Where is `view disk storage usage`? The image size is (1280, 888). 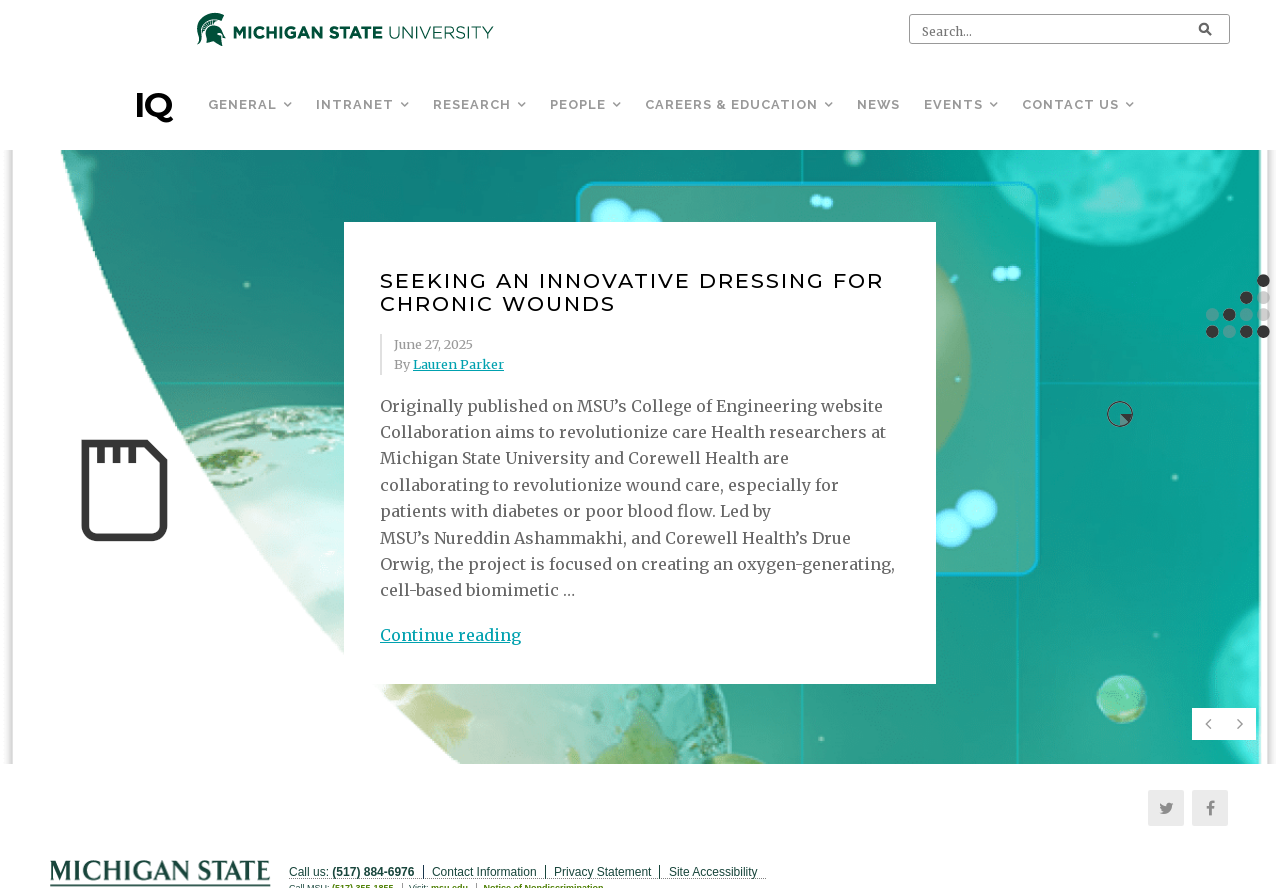
view disk storage usage is located at coordinates (1120, 414).